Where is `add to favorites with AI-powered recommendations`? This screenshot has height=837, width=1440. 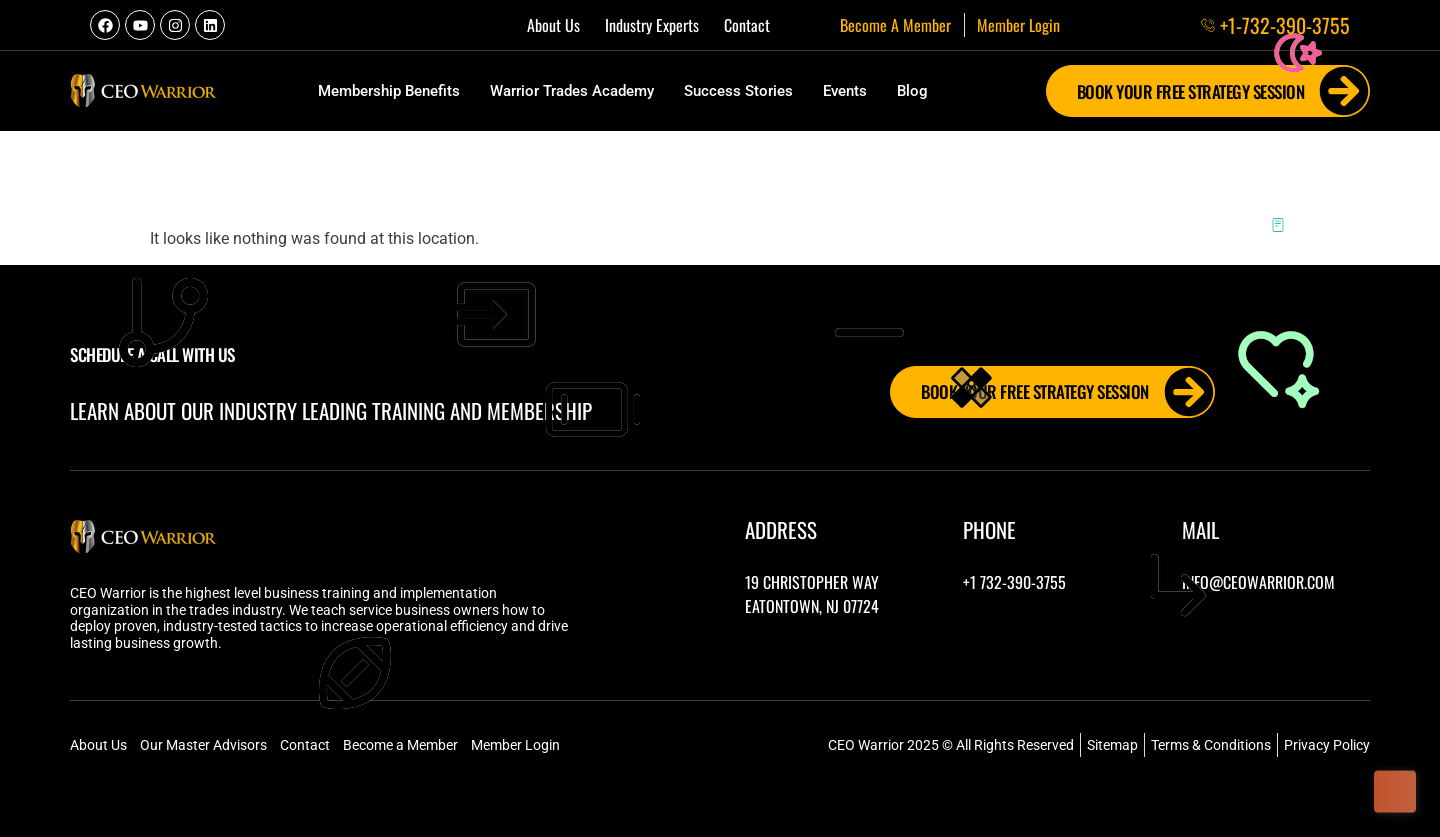
add to favorites with AI-powered recommendations is located at coordinates (1276, 365).